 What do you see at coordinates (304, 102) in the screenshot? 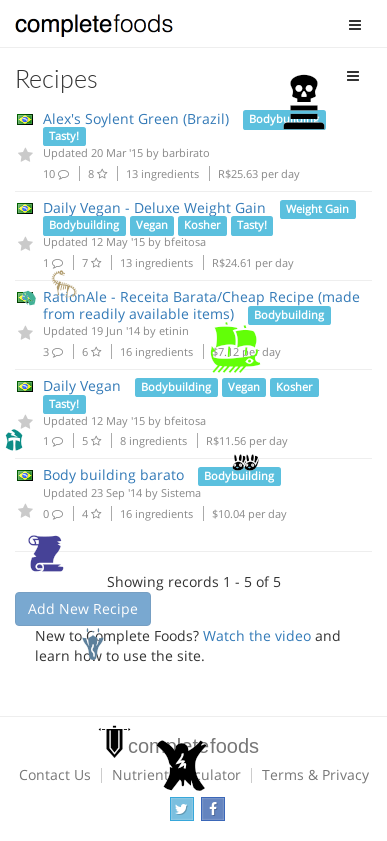
I see `indicates a telefrag kill in-game` at bounding box center [304, 102].